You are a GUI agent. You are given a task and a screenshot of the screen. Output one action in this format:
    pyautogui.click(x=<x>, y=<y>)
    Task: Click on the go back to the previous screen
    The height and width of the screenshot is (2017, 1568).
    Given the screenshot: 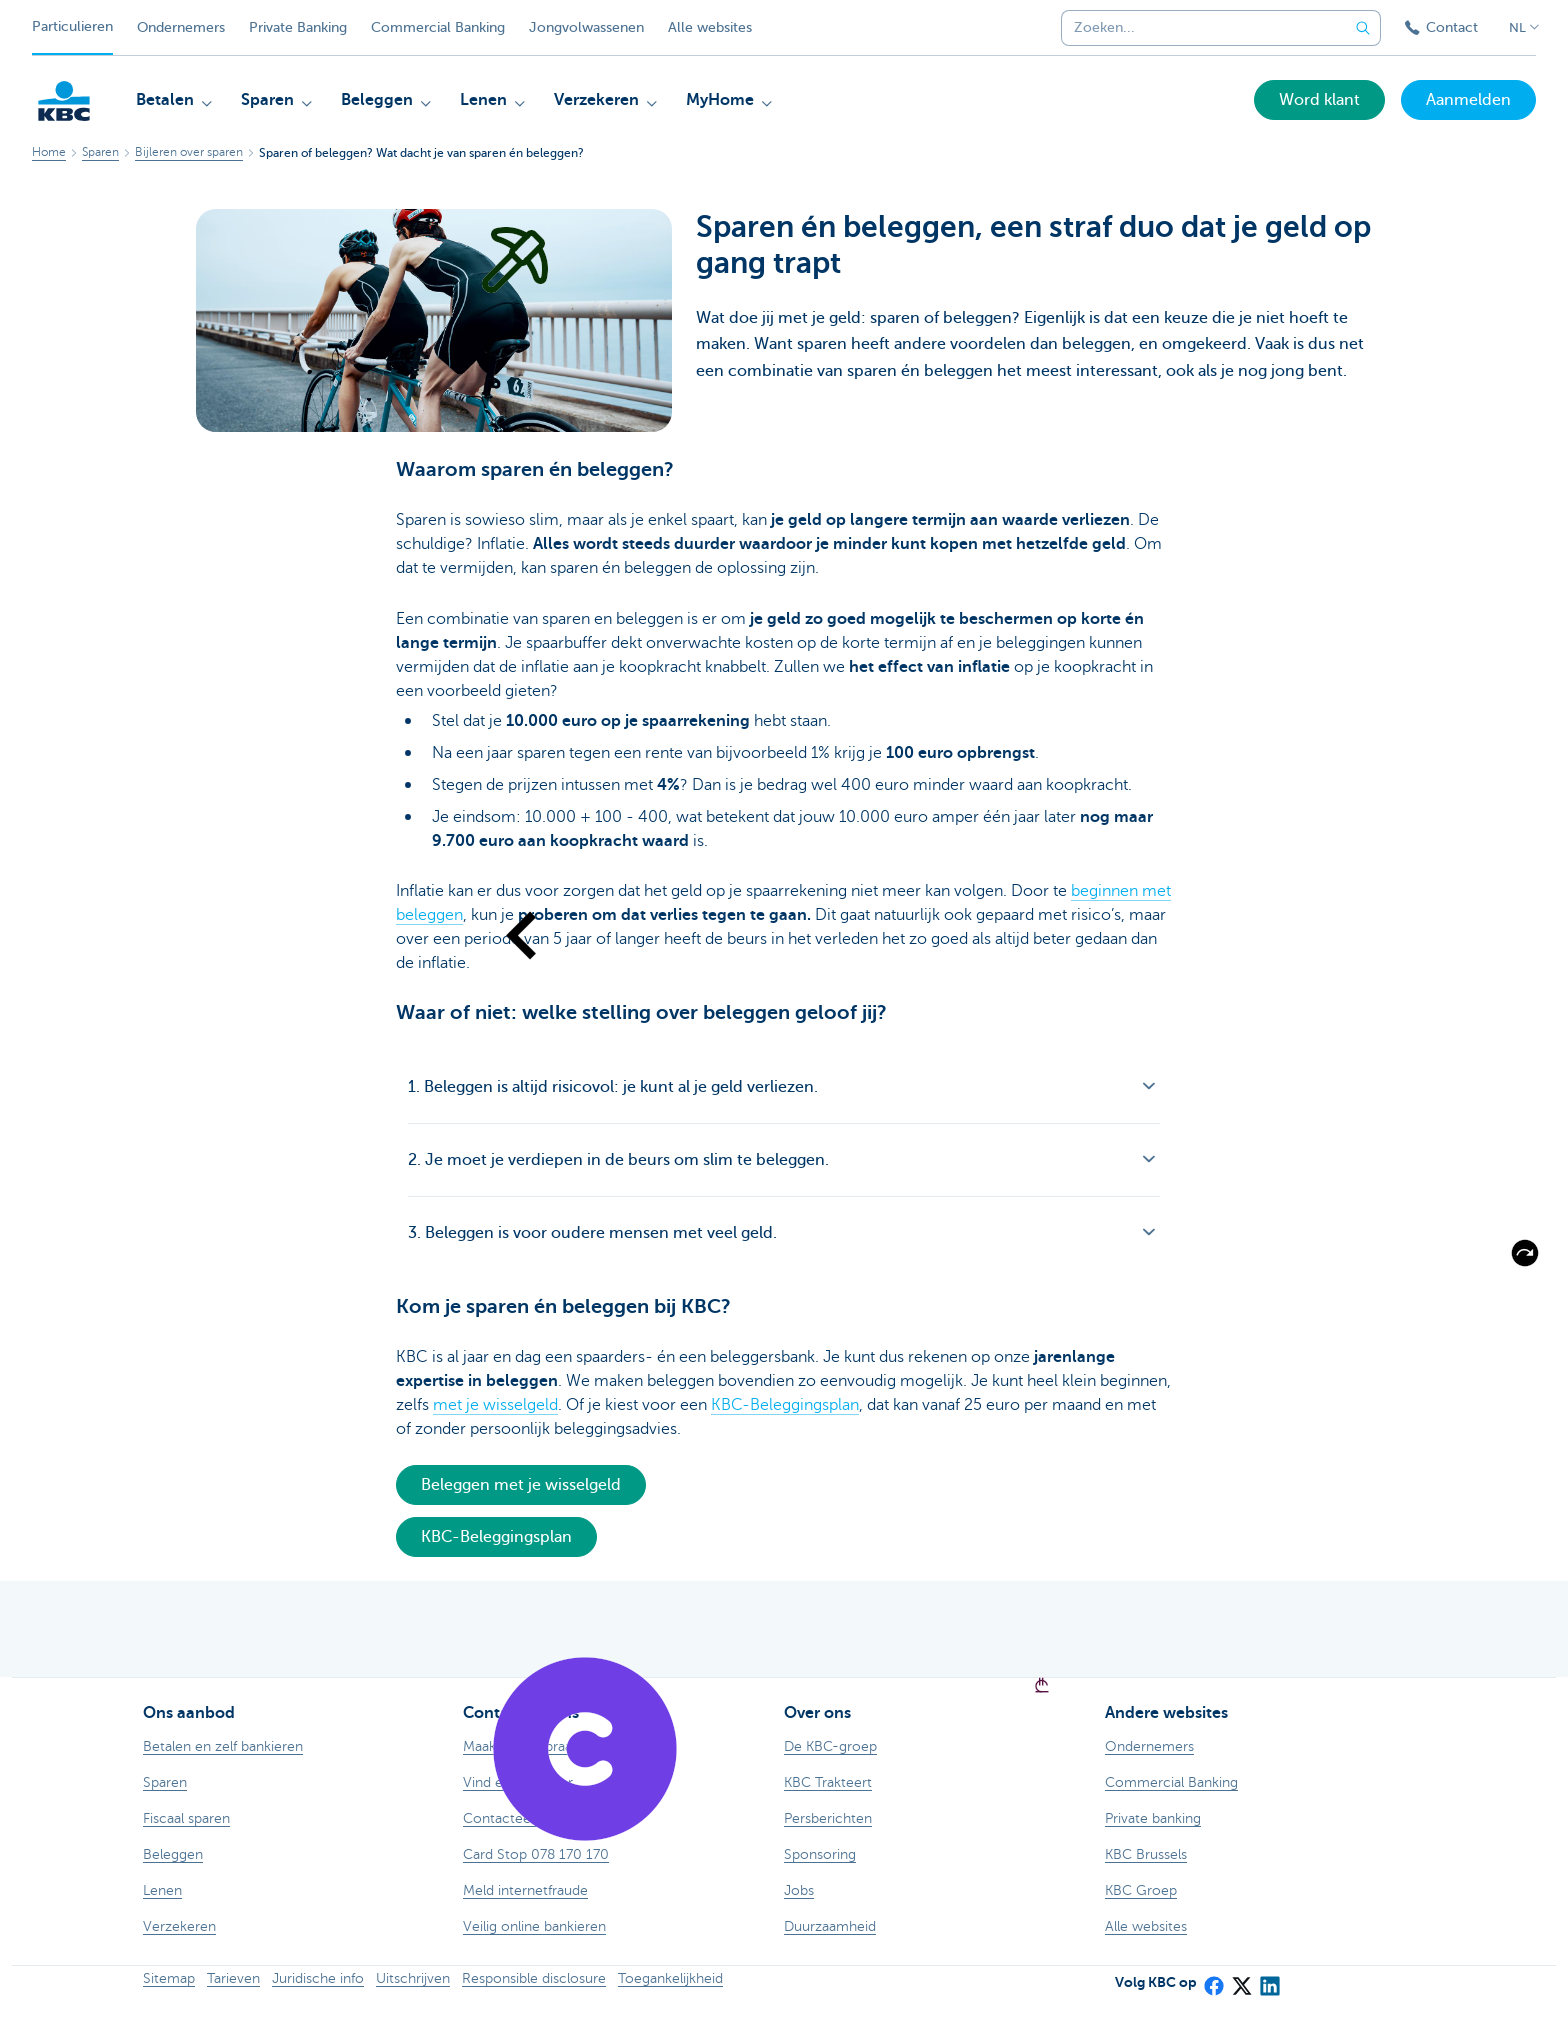 What is the action you would take?
    pyautogui.click(x=521, y=935)
    